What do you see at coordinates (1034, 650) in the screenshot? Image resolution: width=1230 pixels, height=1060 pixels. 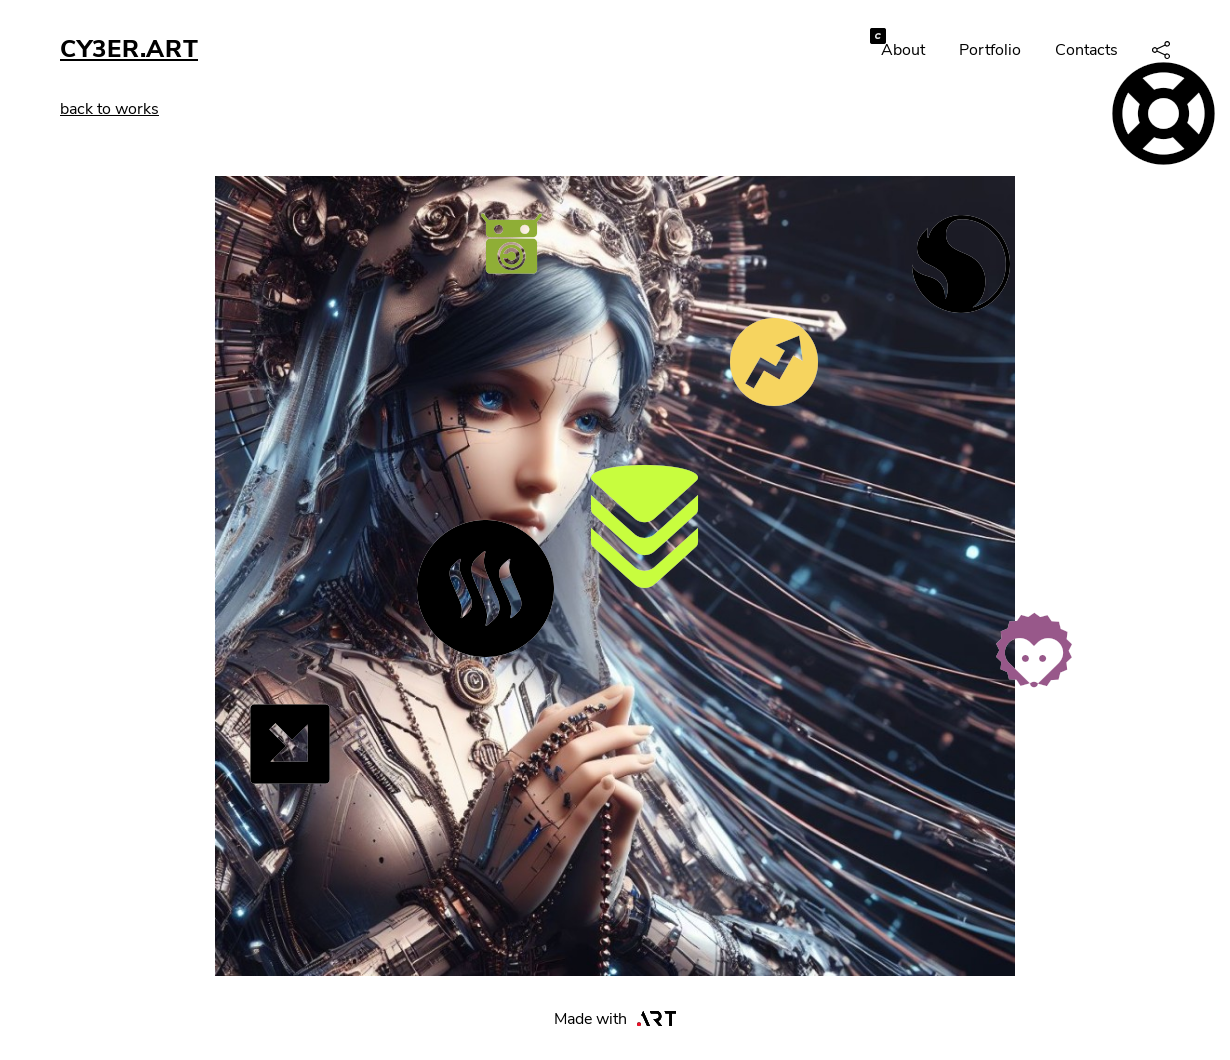 I see `open HedgeDoc collaborative markdown editor` at bounding box center [1034, 650].